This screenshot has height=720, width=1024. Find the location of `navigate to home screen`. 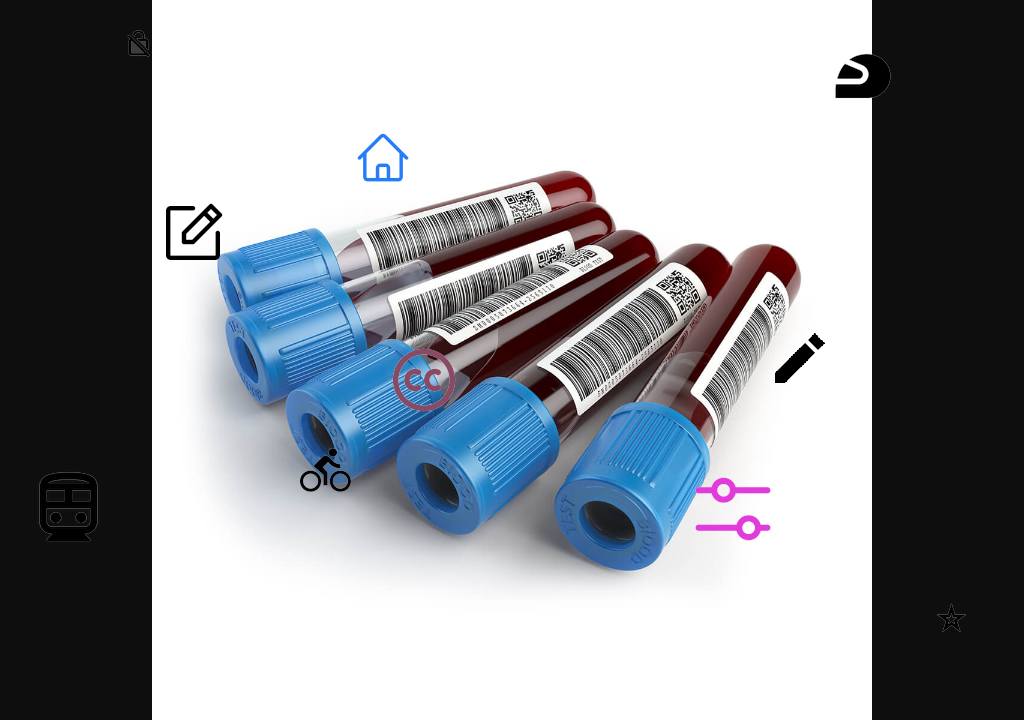

navigate to home screen is located at coordinates (383, 158).